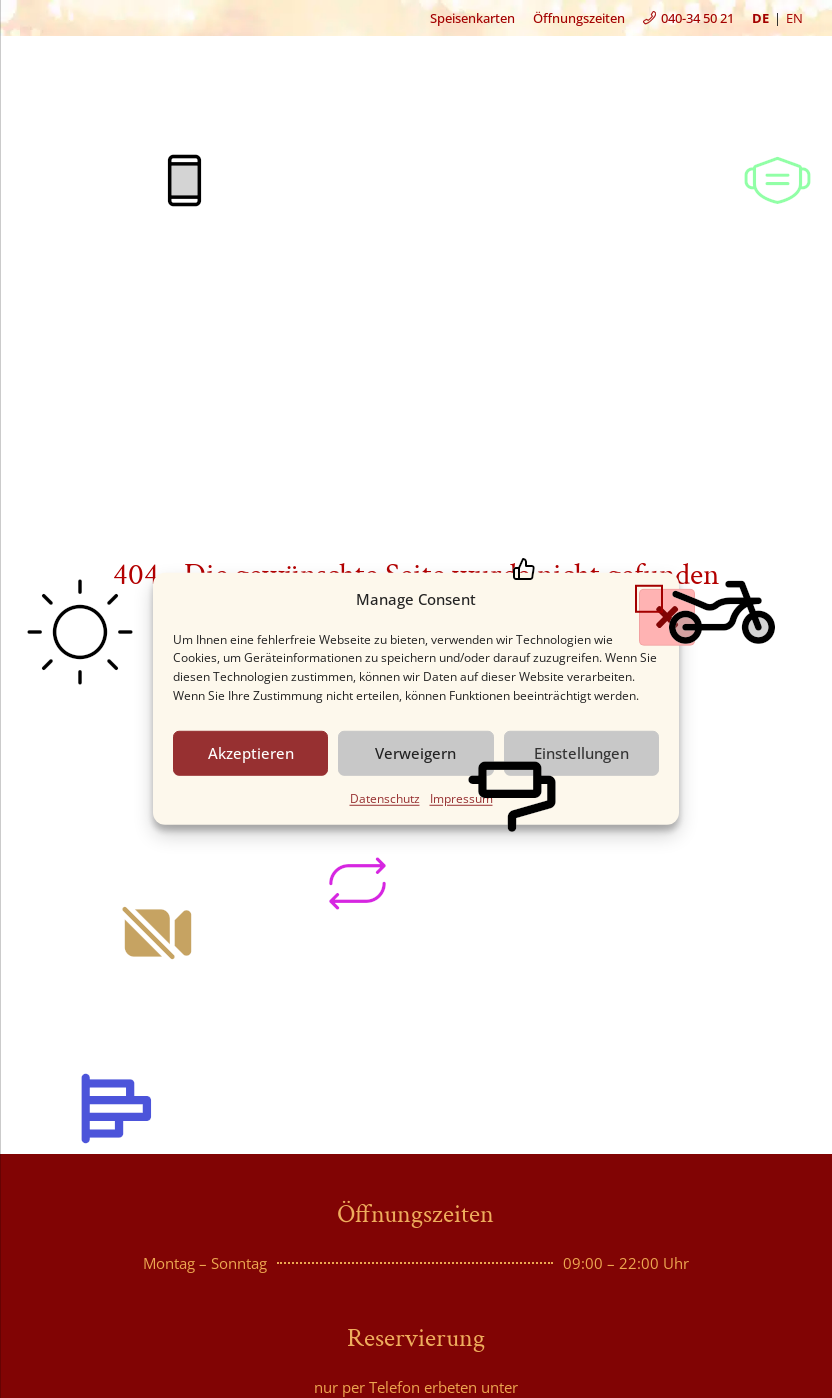 The image size is (832, 1398). What do you see at coordinates (512, 791) in the screenshot?
I see `customize theme or appearance settings` at bounding box center [512, 791].